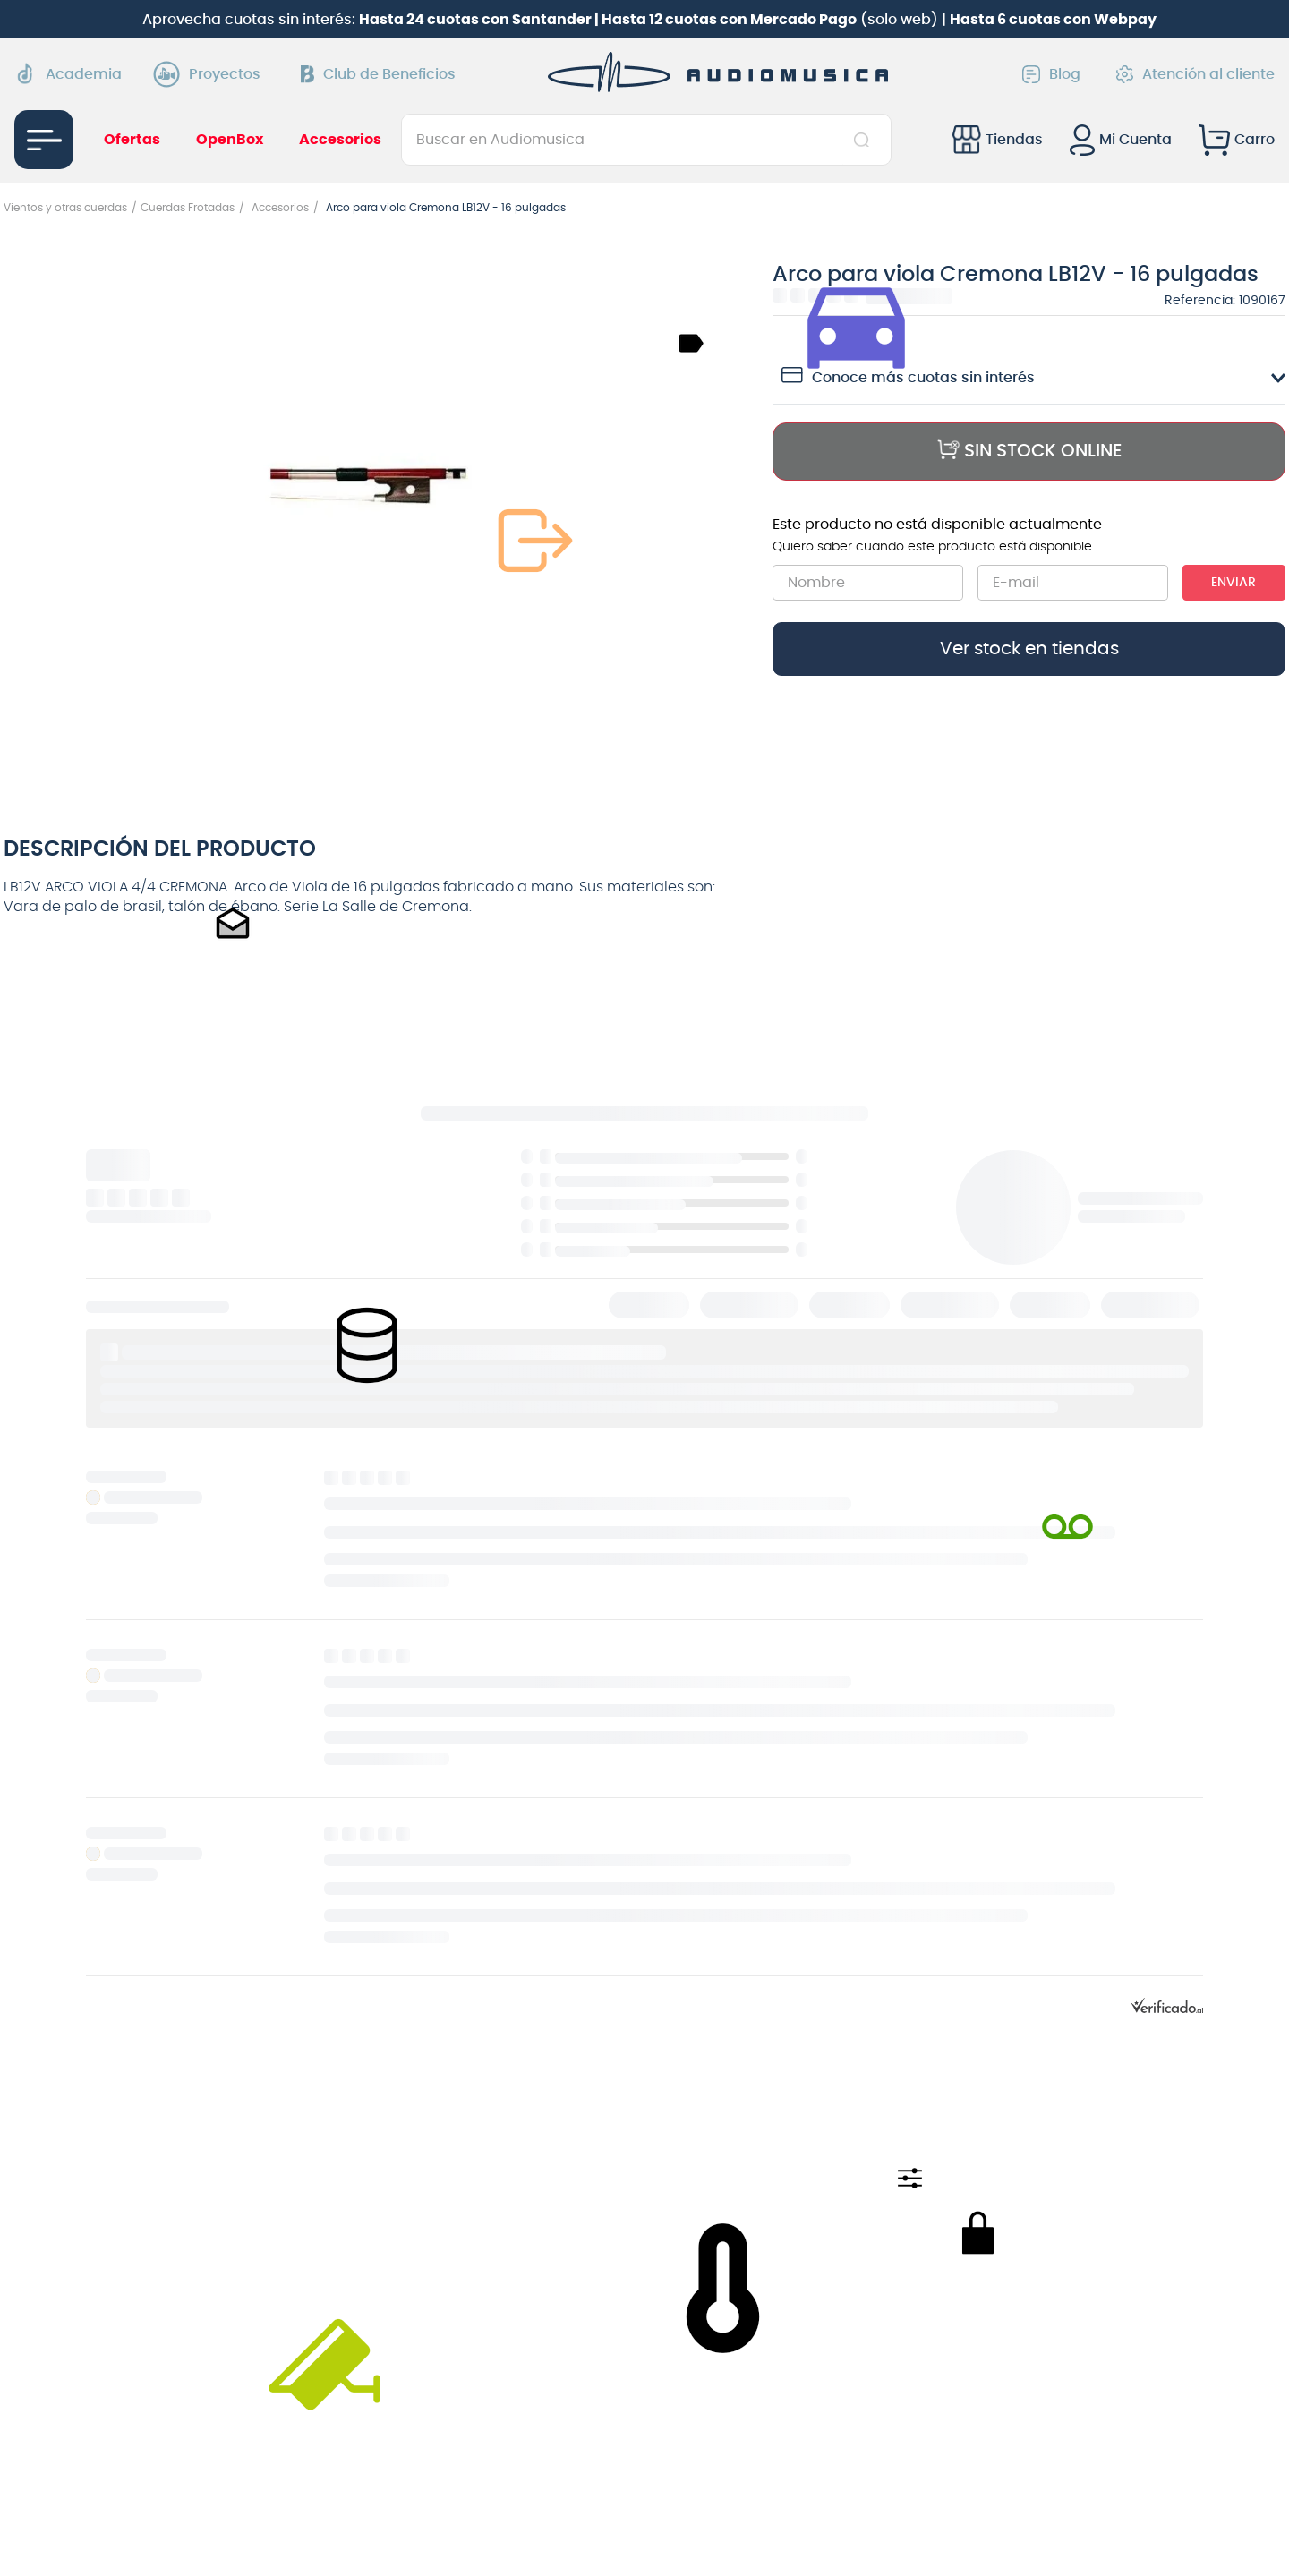 Image resolution: width=1289 pixels, height=2576 pixels. What do you see at coordinates (535, 541) in the screenshot?
I see `log out of your account` at bounding box center [535, 541].